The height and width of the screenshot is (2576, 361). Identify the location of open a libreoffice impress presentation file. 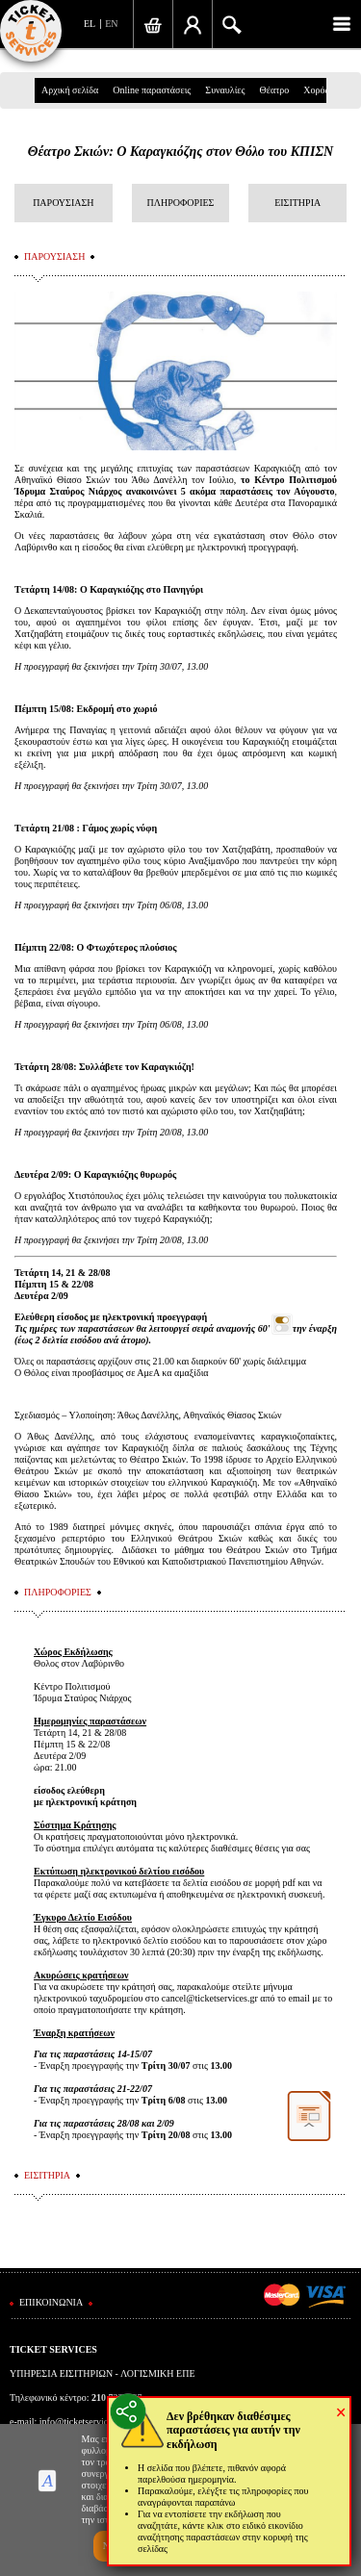
(309, 2116).